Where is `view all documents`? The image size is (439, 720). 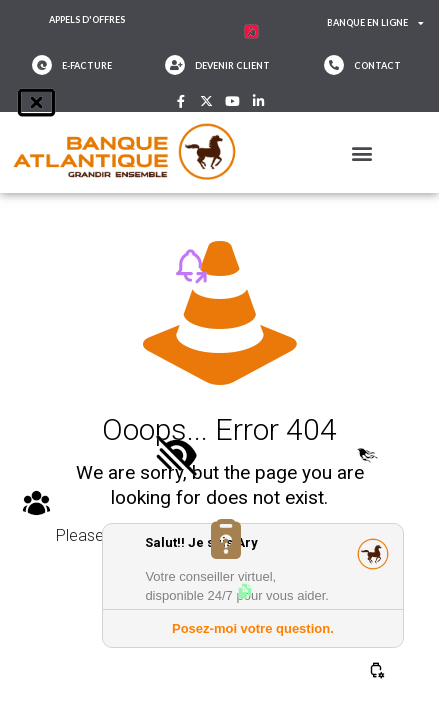
view all documents is located at coordinates (245, 591).